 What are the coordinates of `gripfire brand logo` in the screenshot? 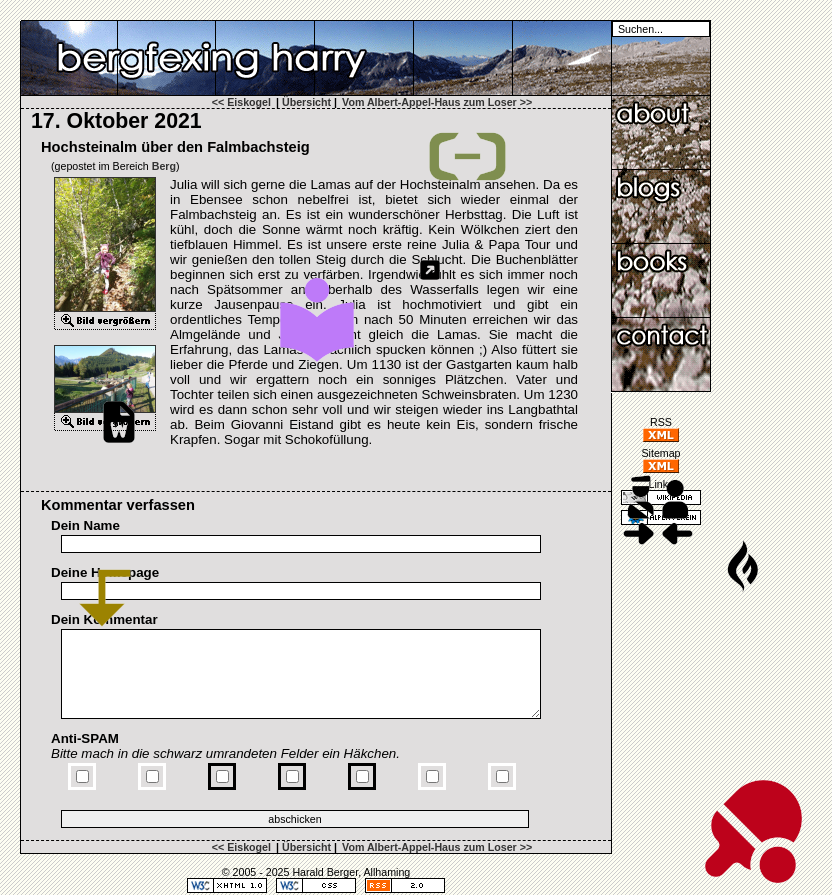 It's located at (744, 566).